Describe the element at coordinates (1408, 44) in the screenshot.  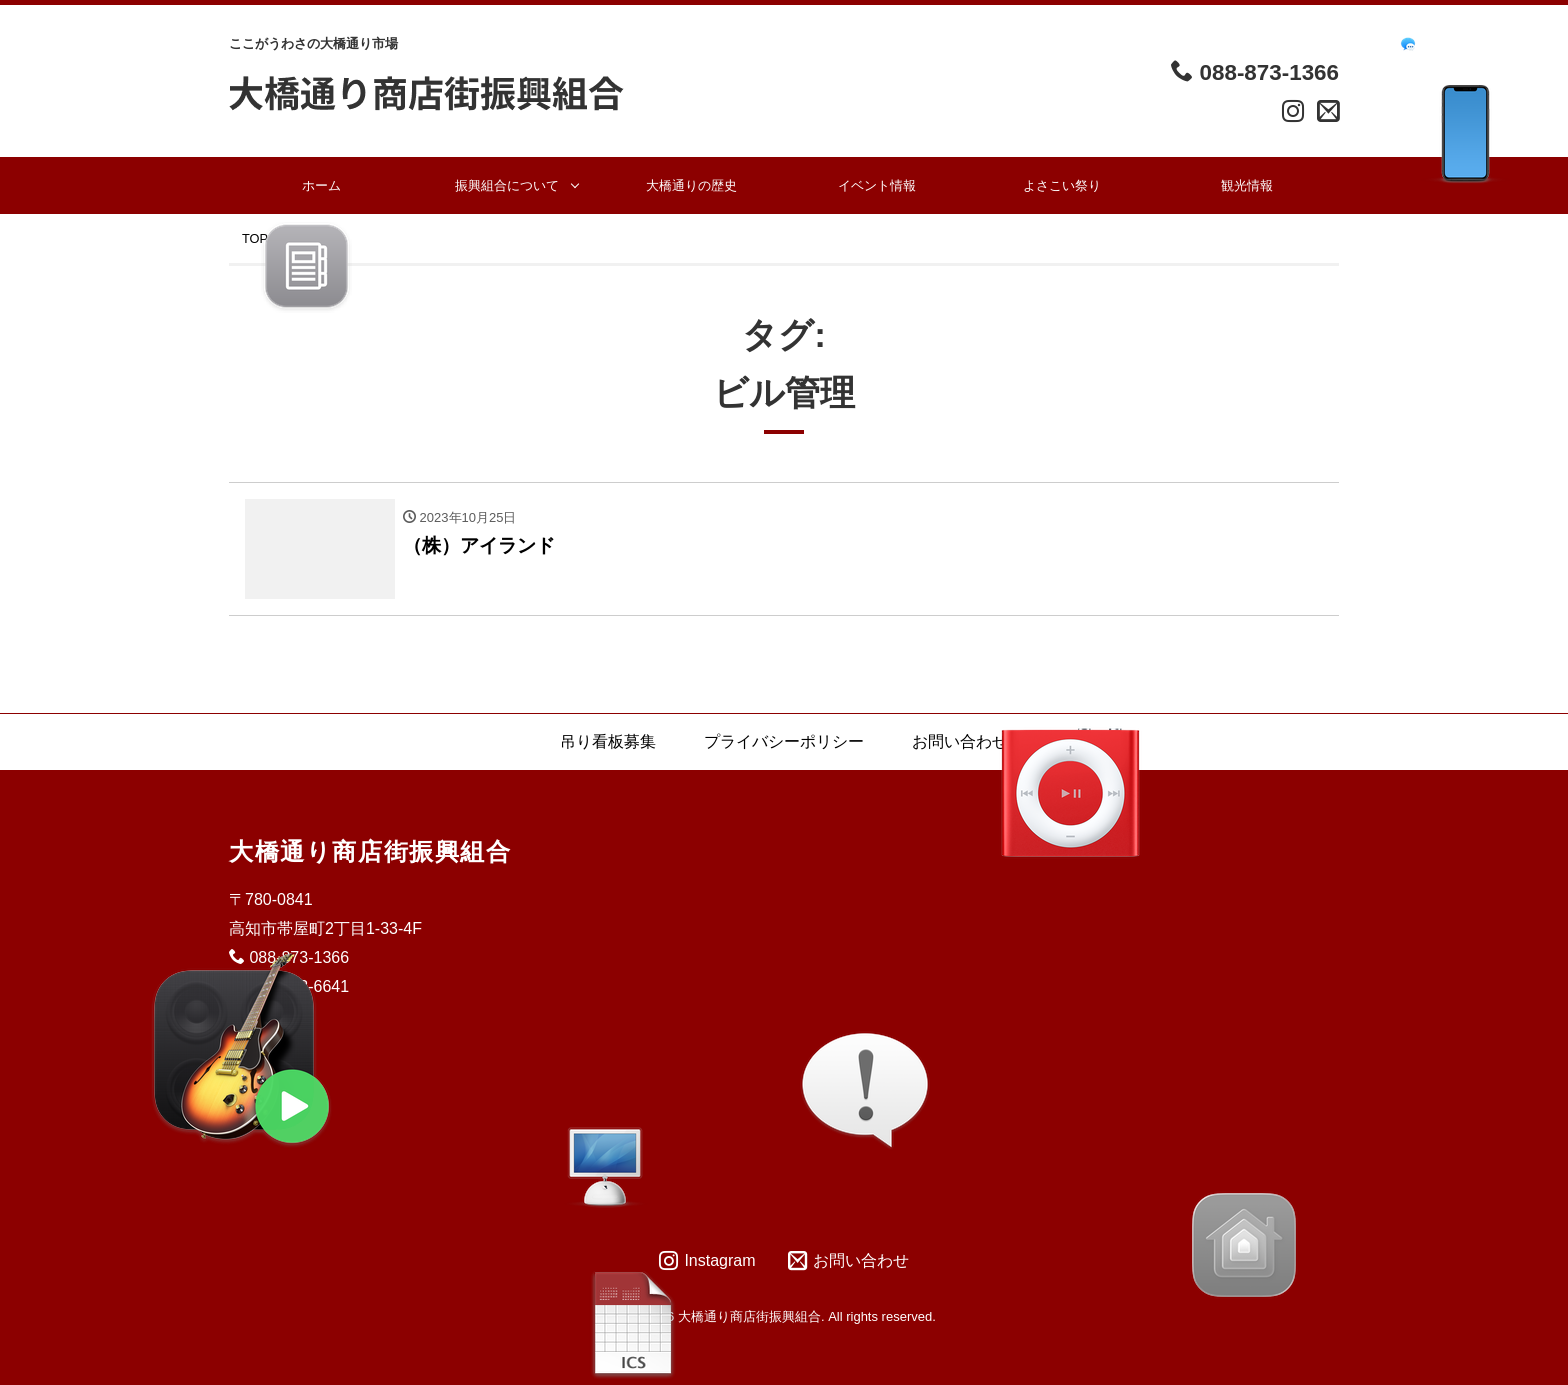
I see `open messages preferences or settings` at that location.